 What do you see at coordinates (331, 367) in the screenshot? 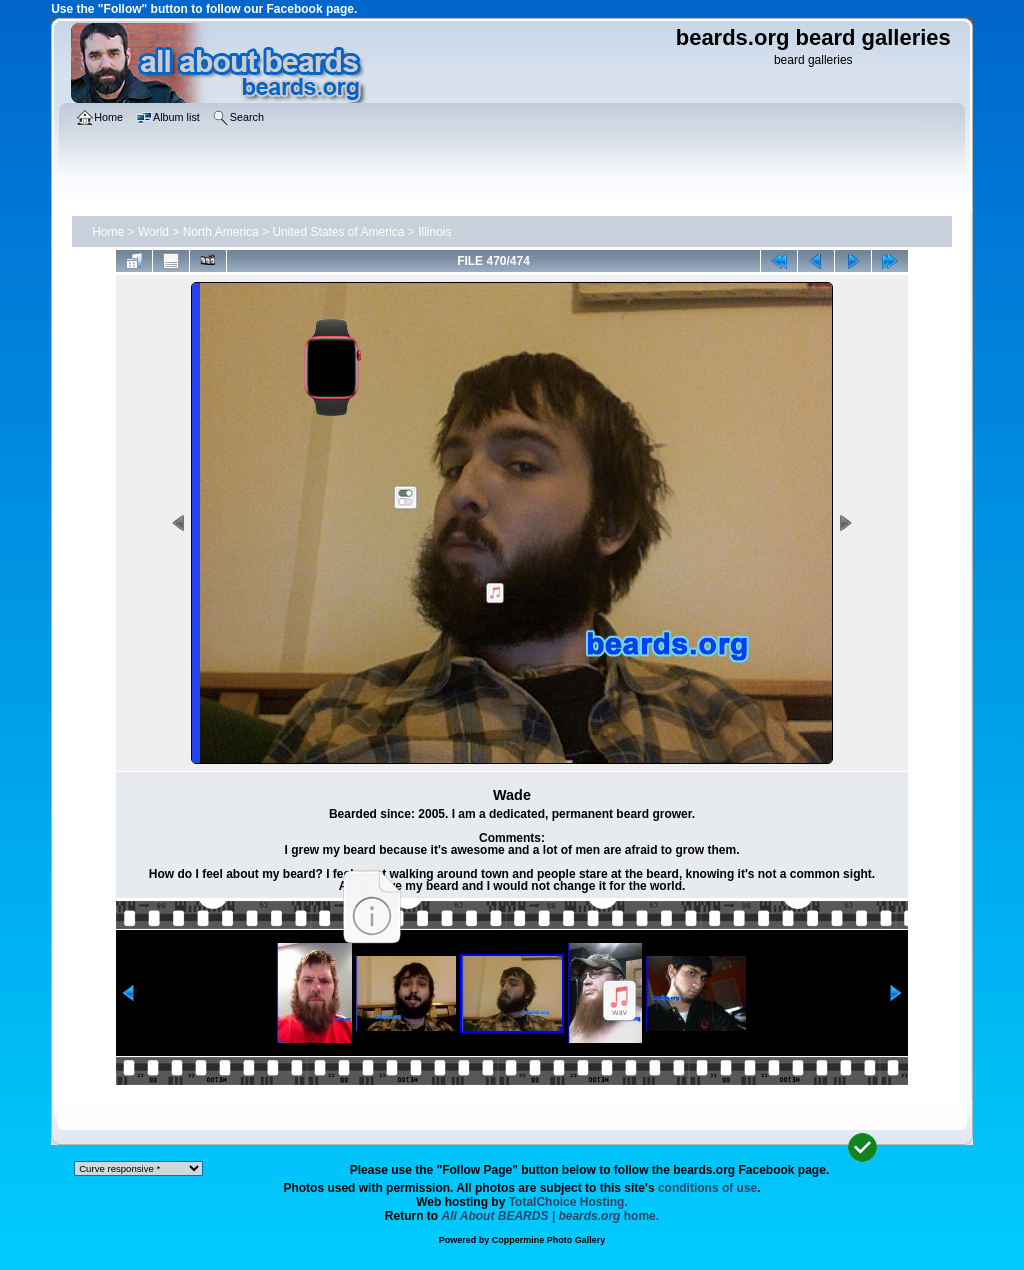
I see `apple watch series 6 with red case` at bounding box center [331, 367].